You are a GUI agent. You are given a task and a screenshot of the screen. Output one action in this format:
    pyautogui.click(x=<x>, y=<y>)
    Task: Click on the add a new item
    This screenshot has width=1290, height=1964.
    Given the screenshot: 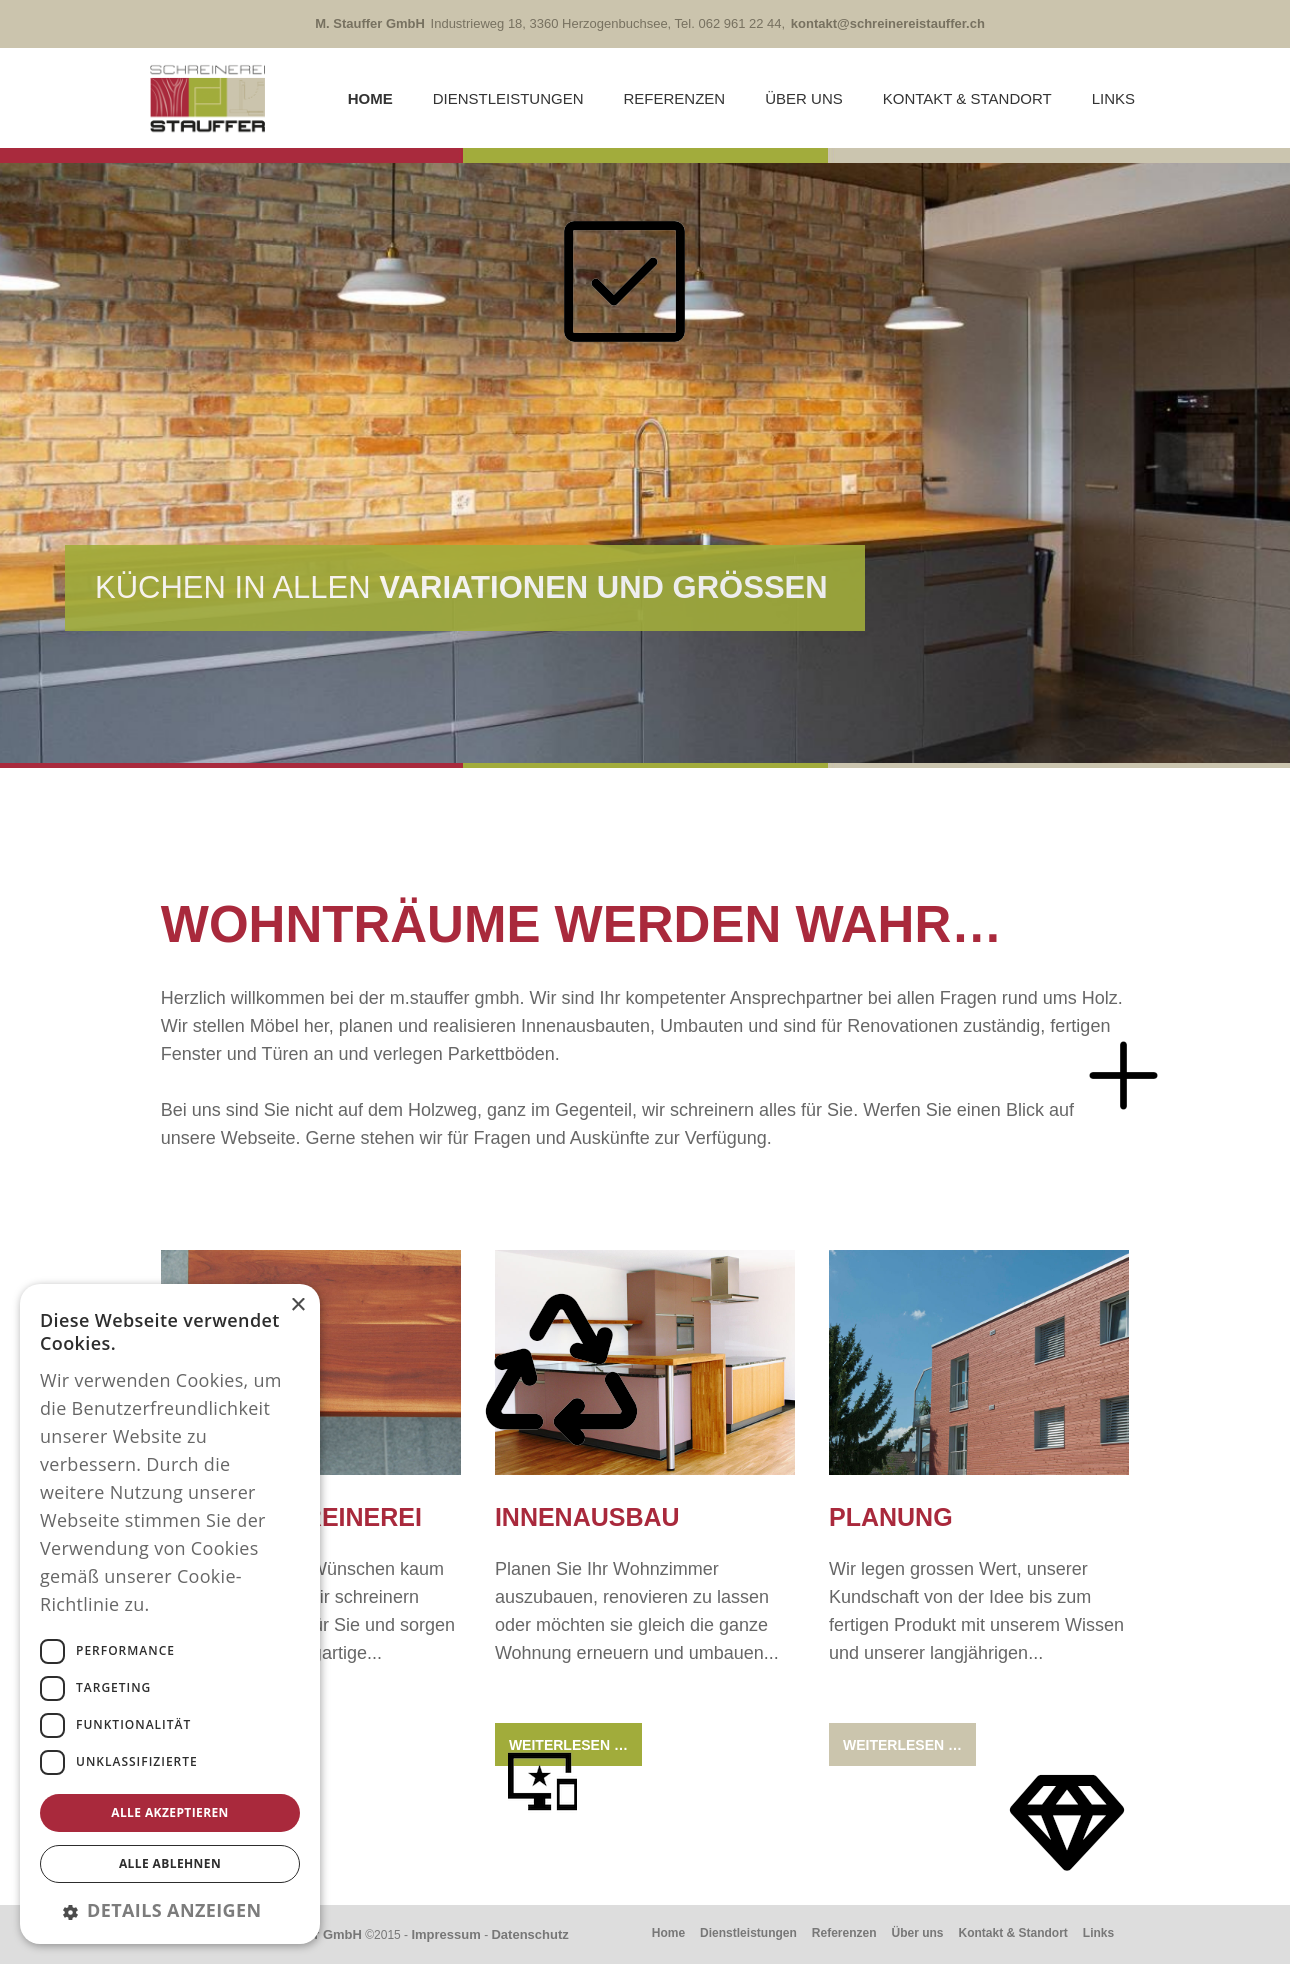 What is the action you would take?
    pyautogui.click(x=1123, y=1075)
    